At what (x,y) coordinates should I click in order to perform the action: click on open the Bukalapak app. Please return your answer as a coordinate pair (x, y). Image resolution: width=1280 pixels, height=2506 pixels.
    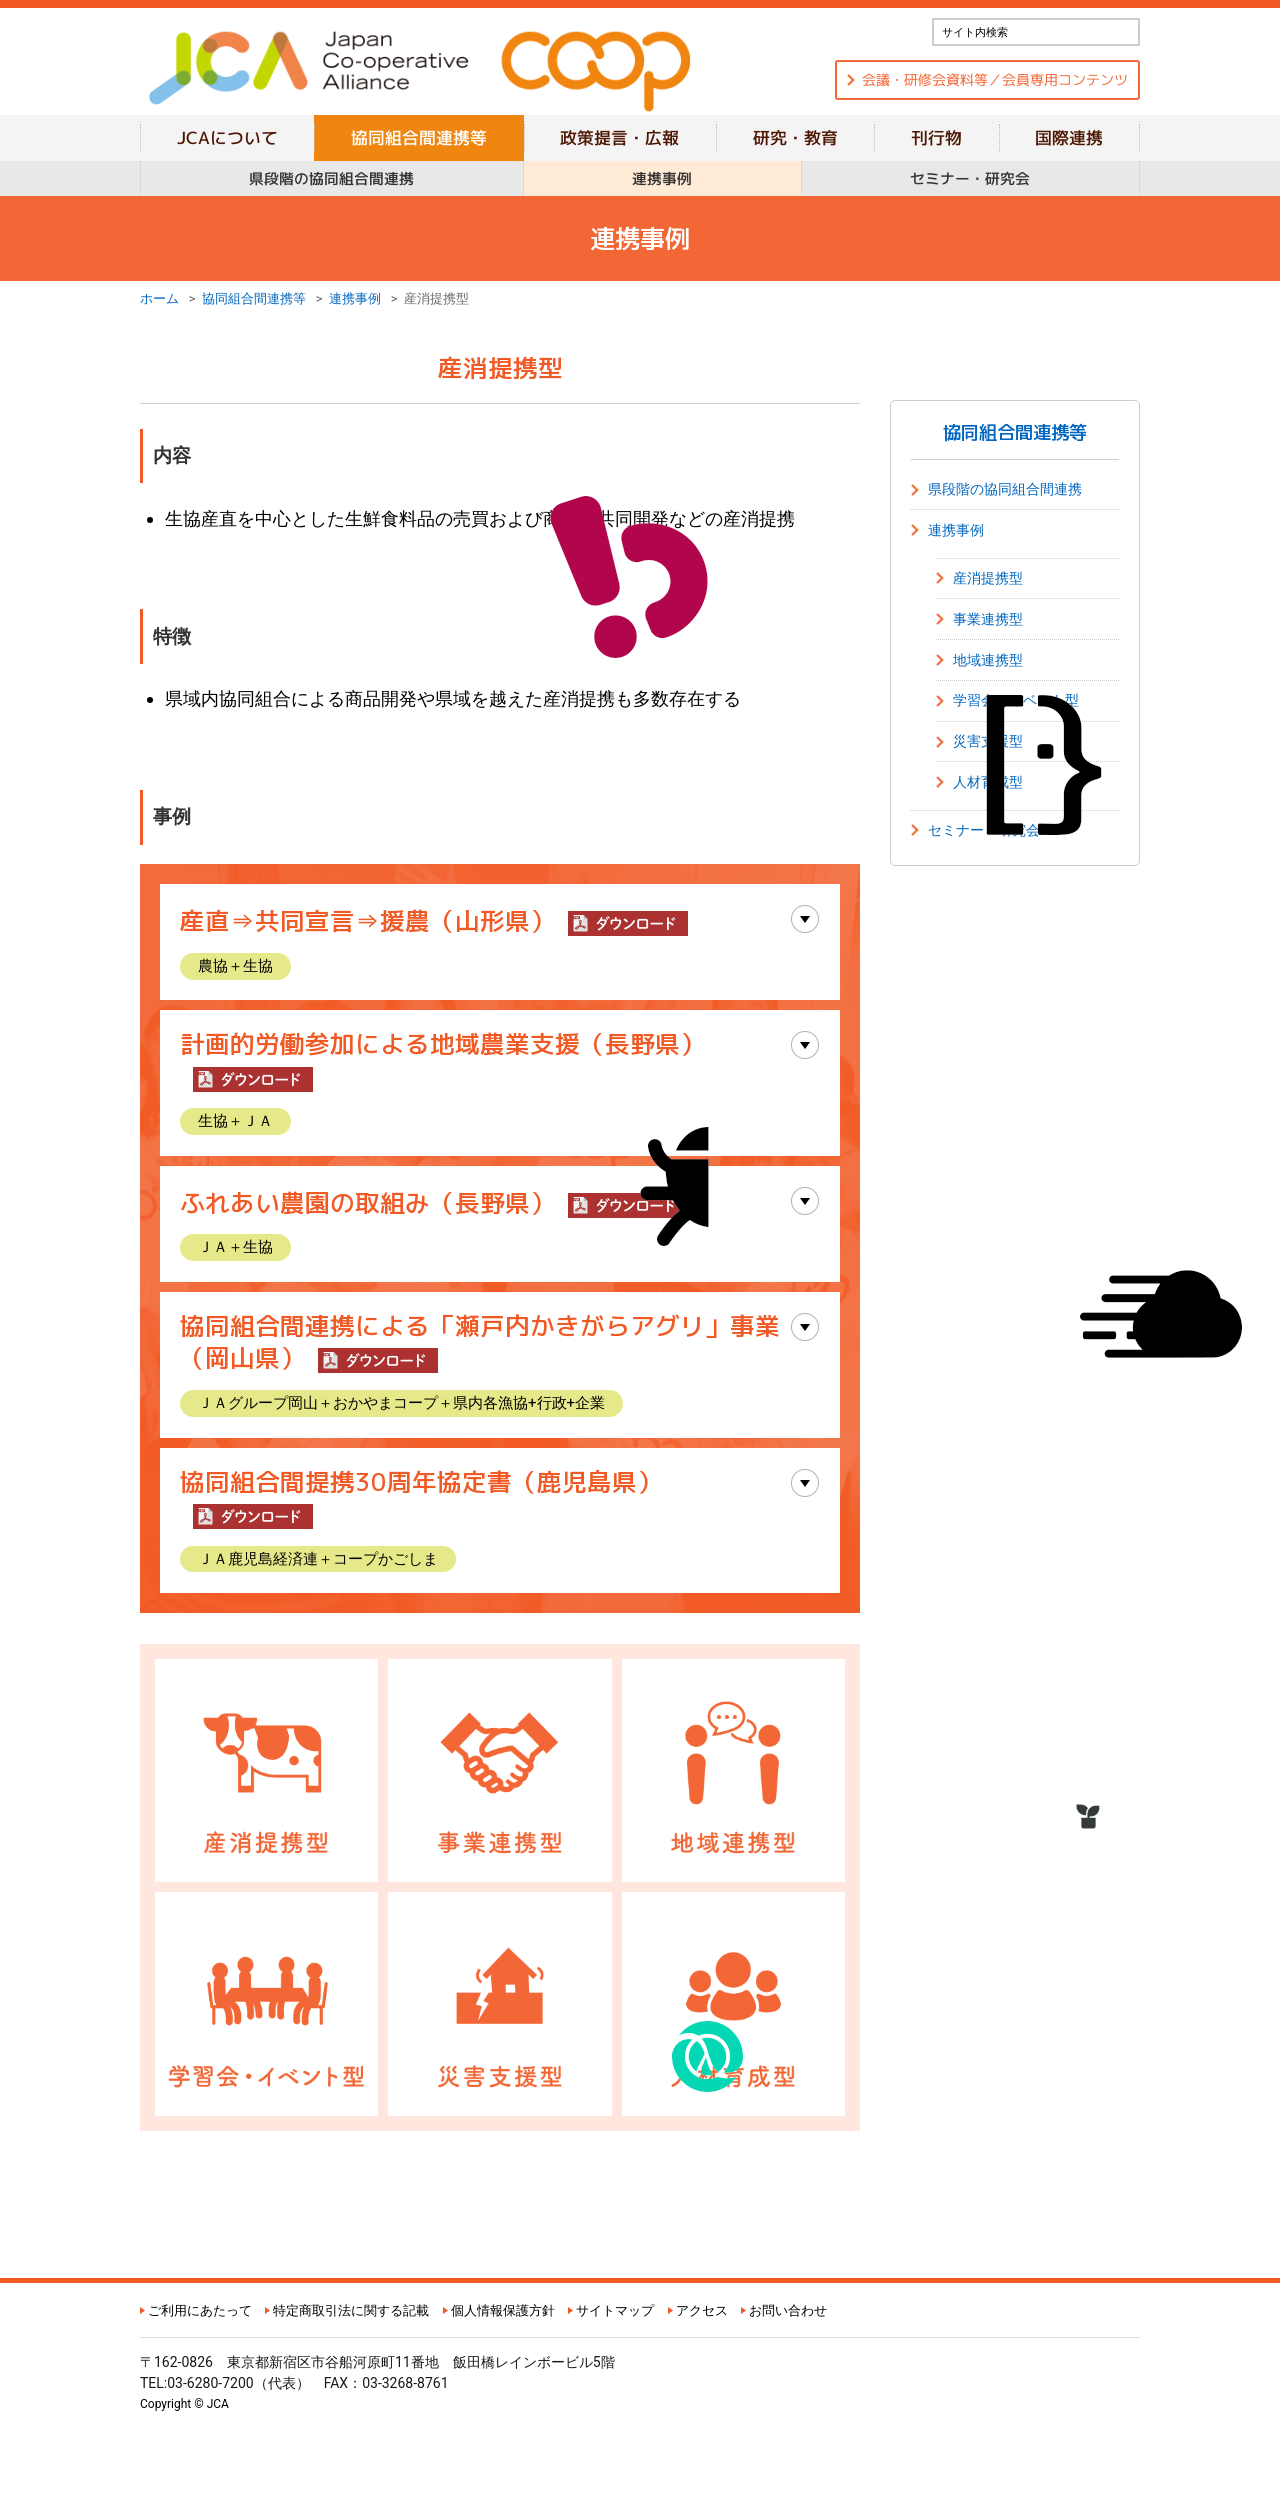
    Looking at the image, I should click on (629, 577).